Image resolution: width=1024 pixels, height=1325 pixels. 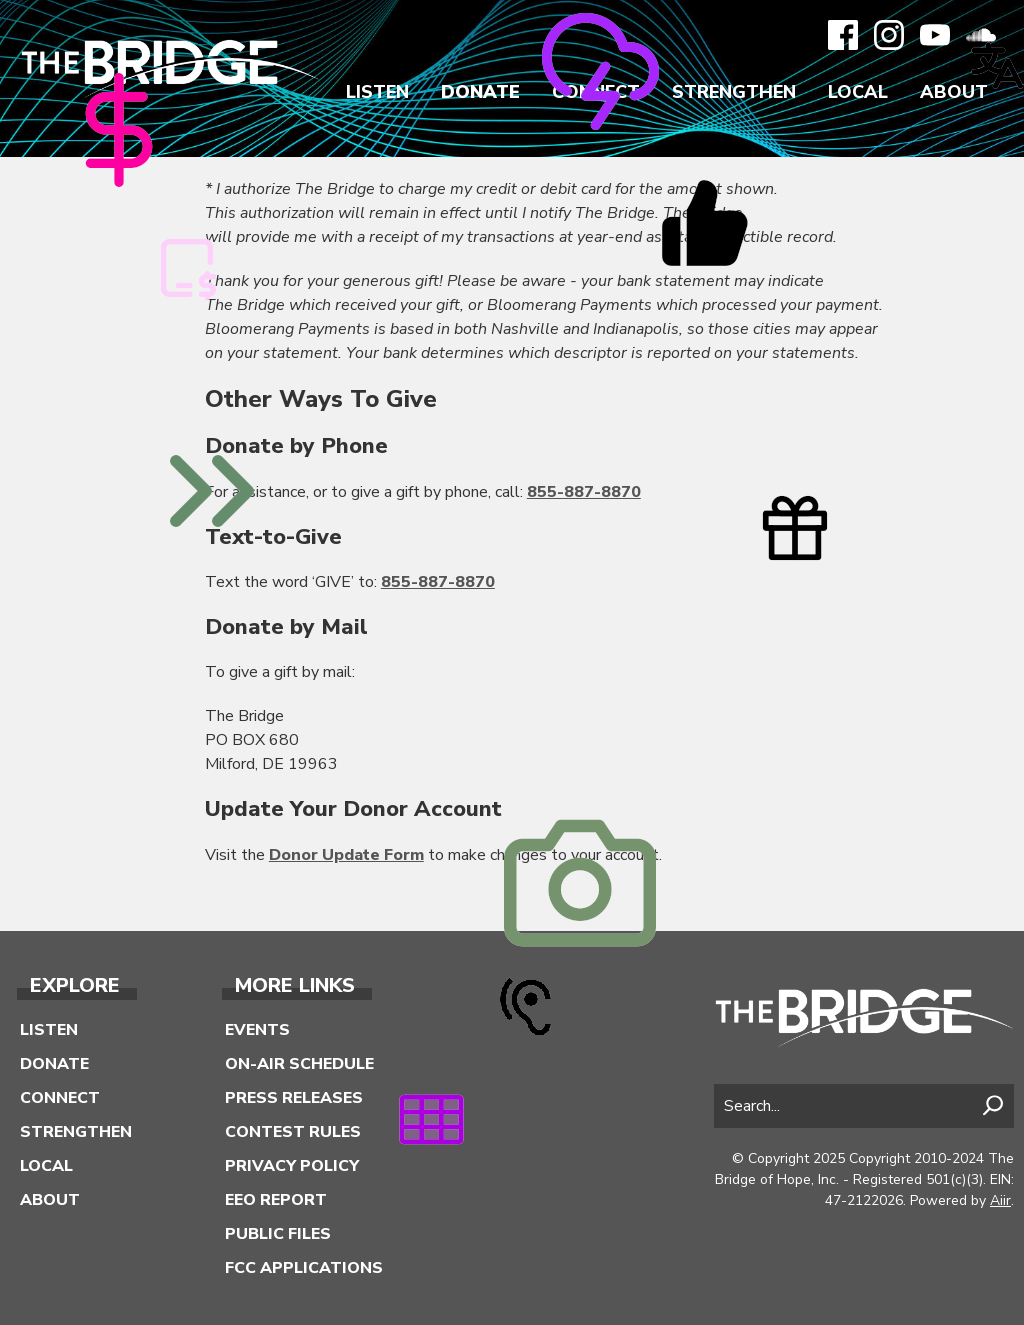 What do you see at coordinates (600, 71) in the screenshot?
I see `indicates thunderstorm or severe weather conditions` at bounding box center [600, 71].